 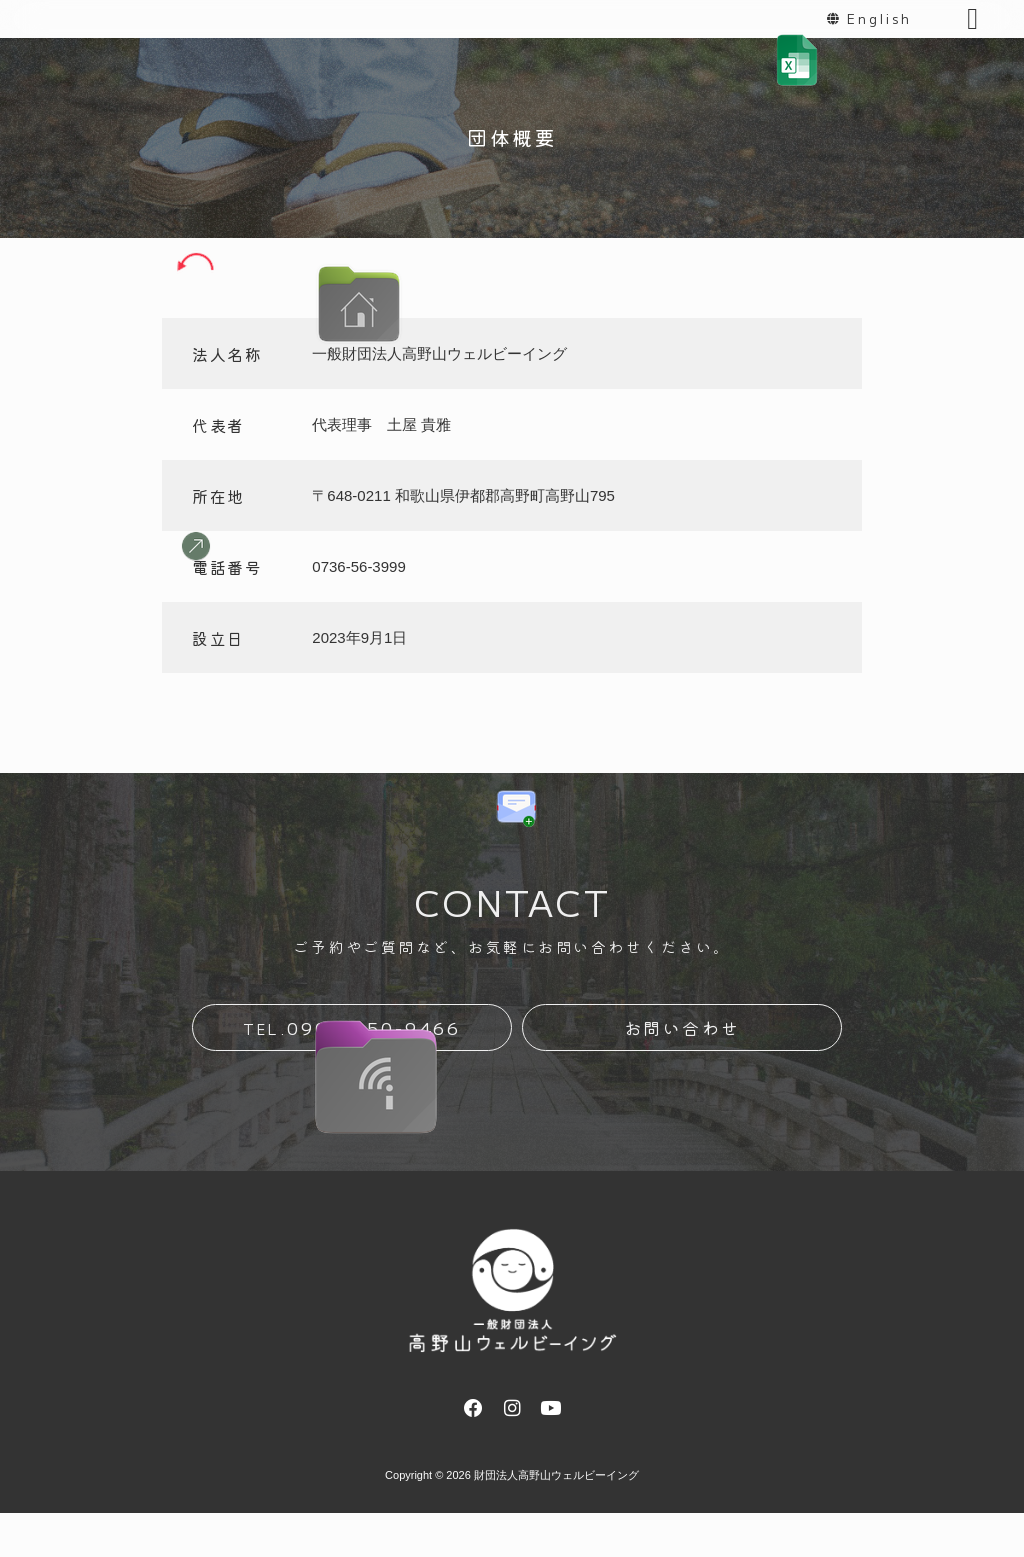 I want to click on access your home folder, so click(x=359, y=304).